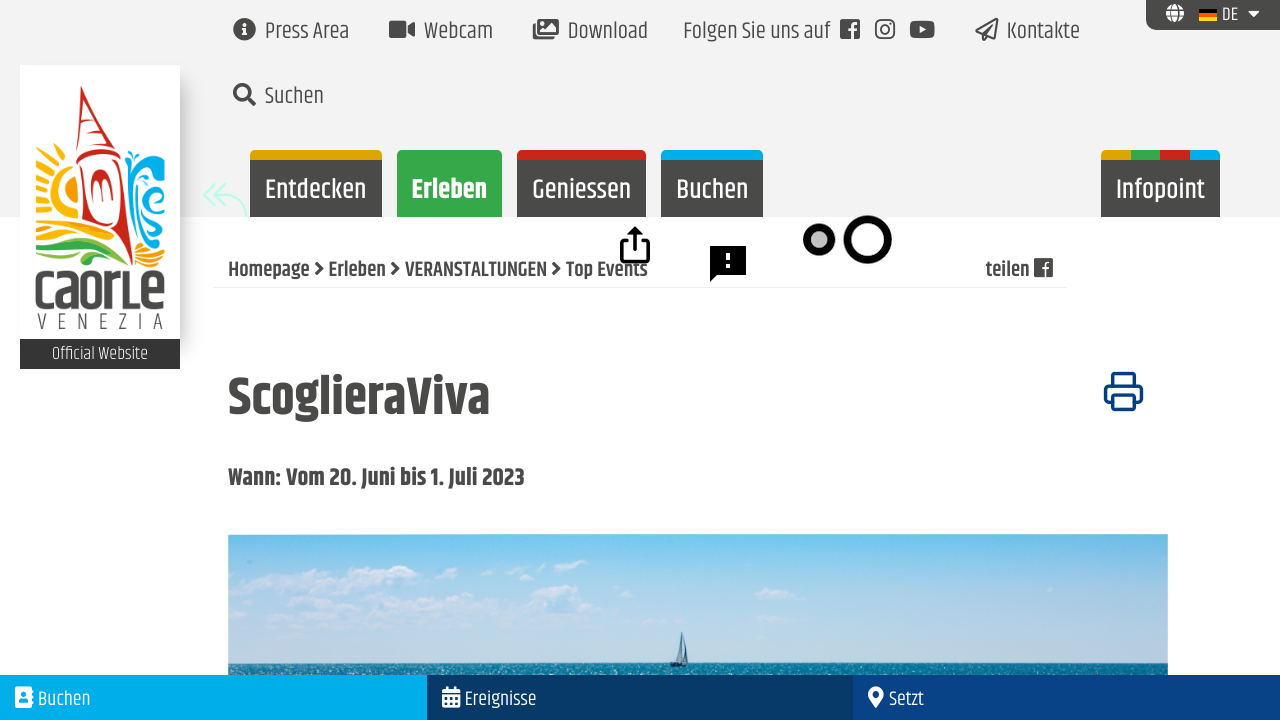 Image resolution: width=1280 pixels, height=720 pixels. What do you see at coordinates (1123, 391) in the screenshot?
I see `print the current document` at bounding box center [1123, 391].